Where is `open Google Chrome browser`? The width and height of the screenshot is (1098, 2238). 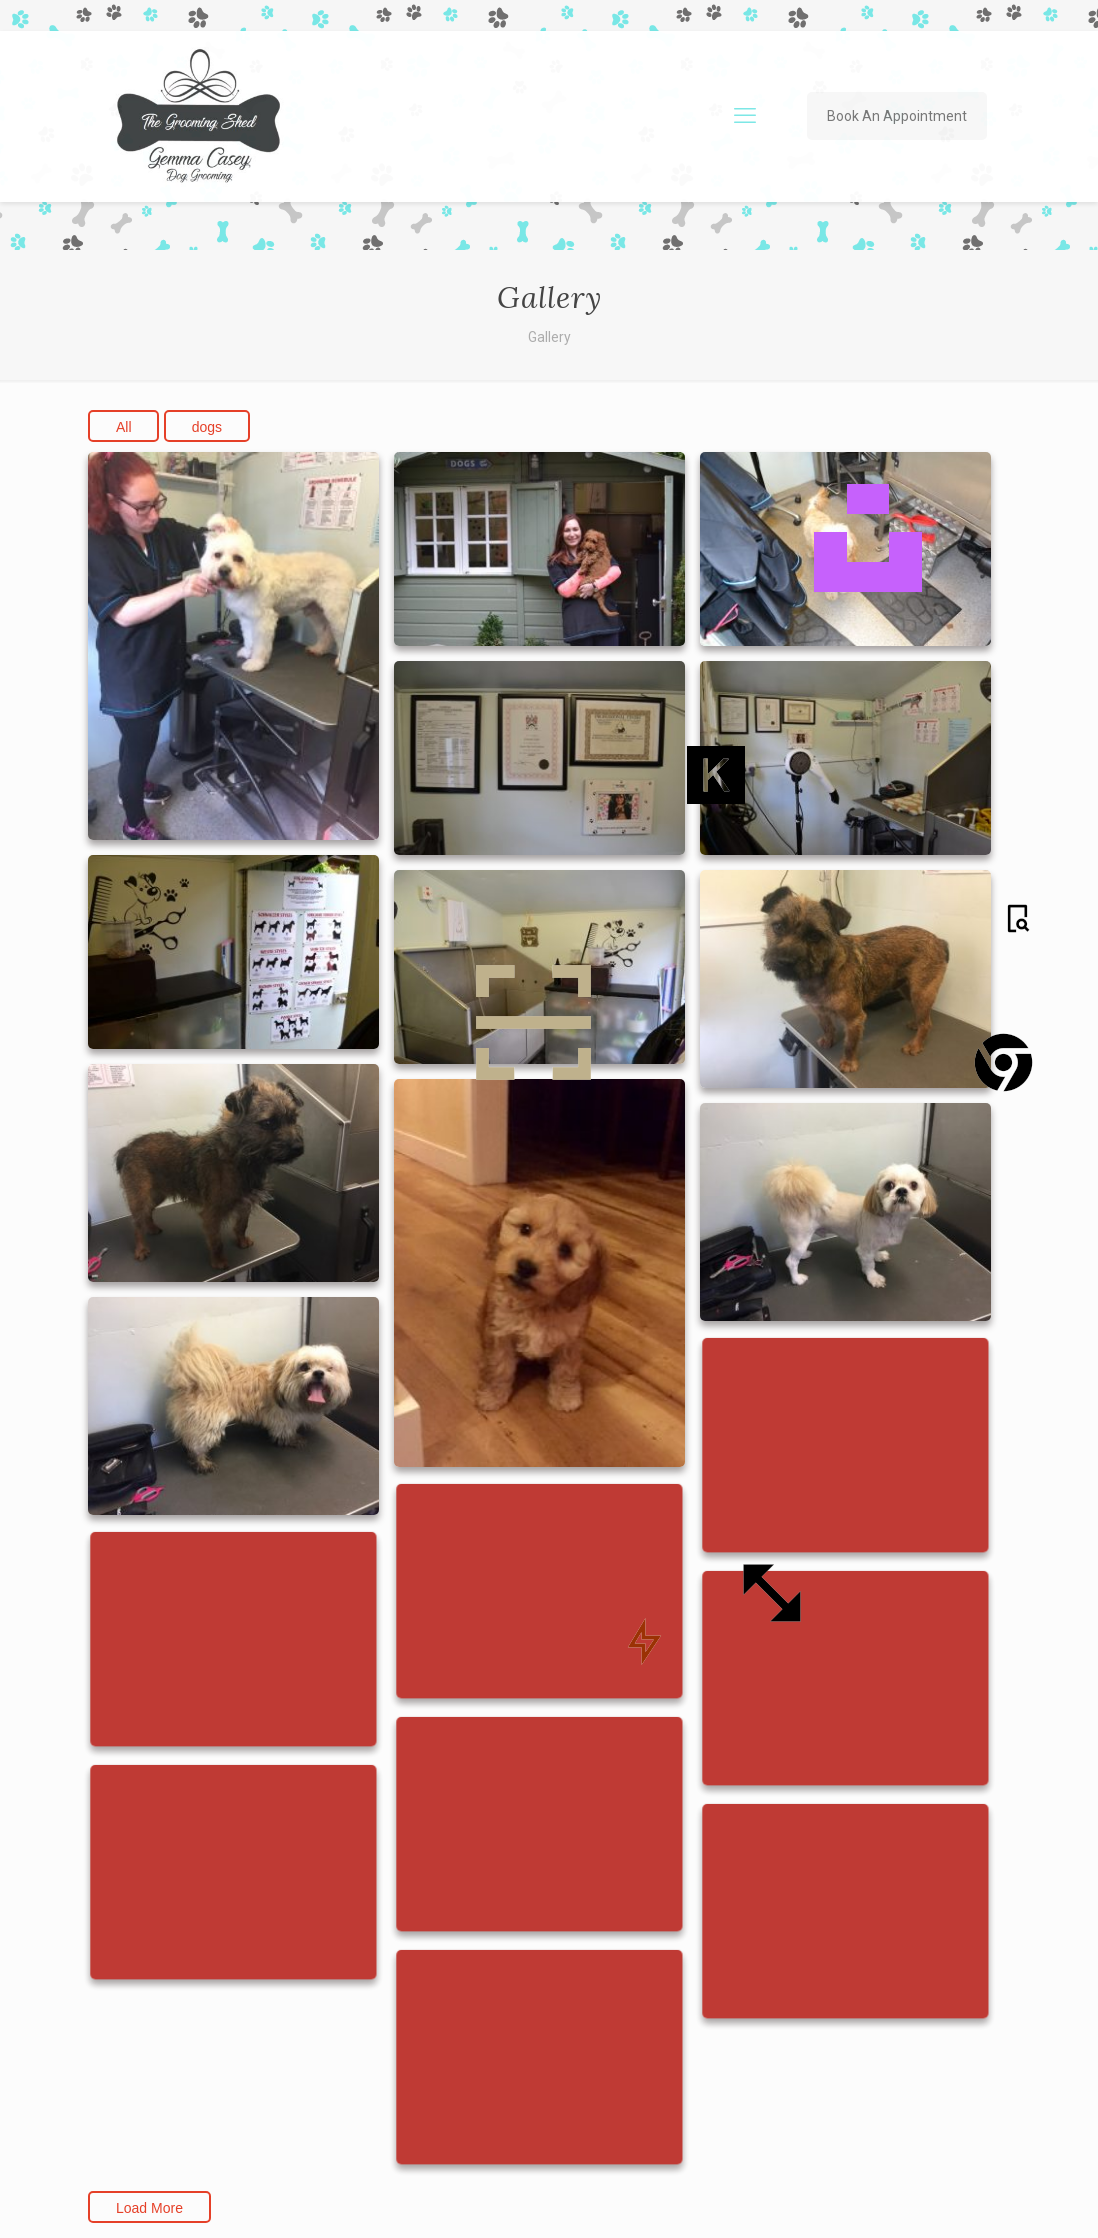 open Google Chrome browser is located at coordinates (1003, 1062).